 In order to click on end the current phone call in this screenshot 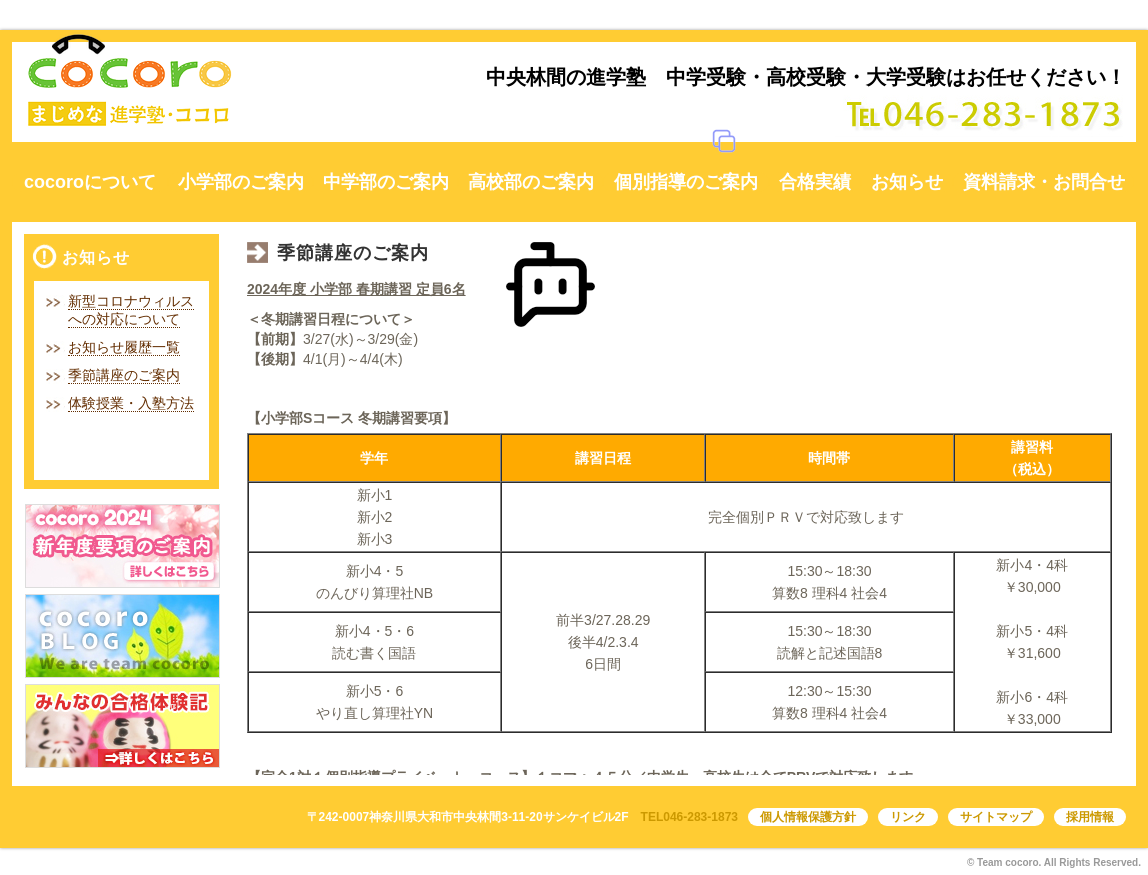, I will do `click(78, 45)`.